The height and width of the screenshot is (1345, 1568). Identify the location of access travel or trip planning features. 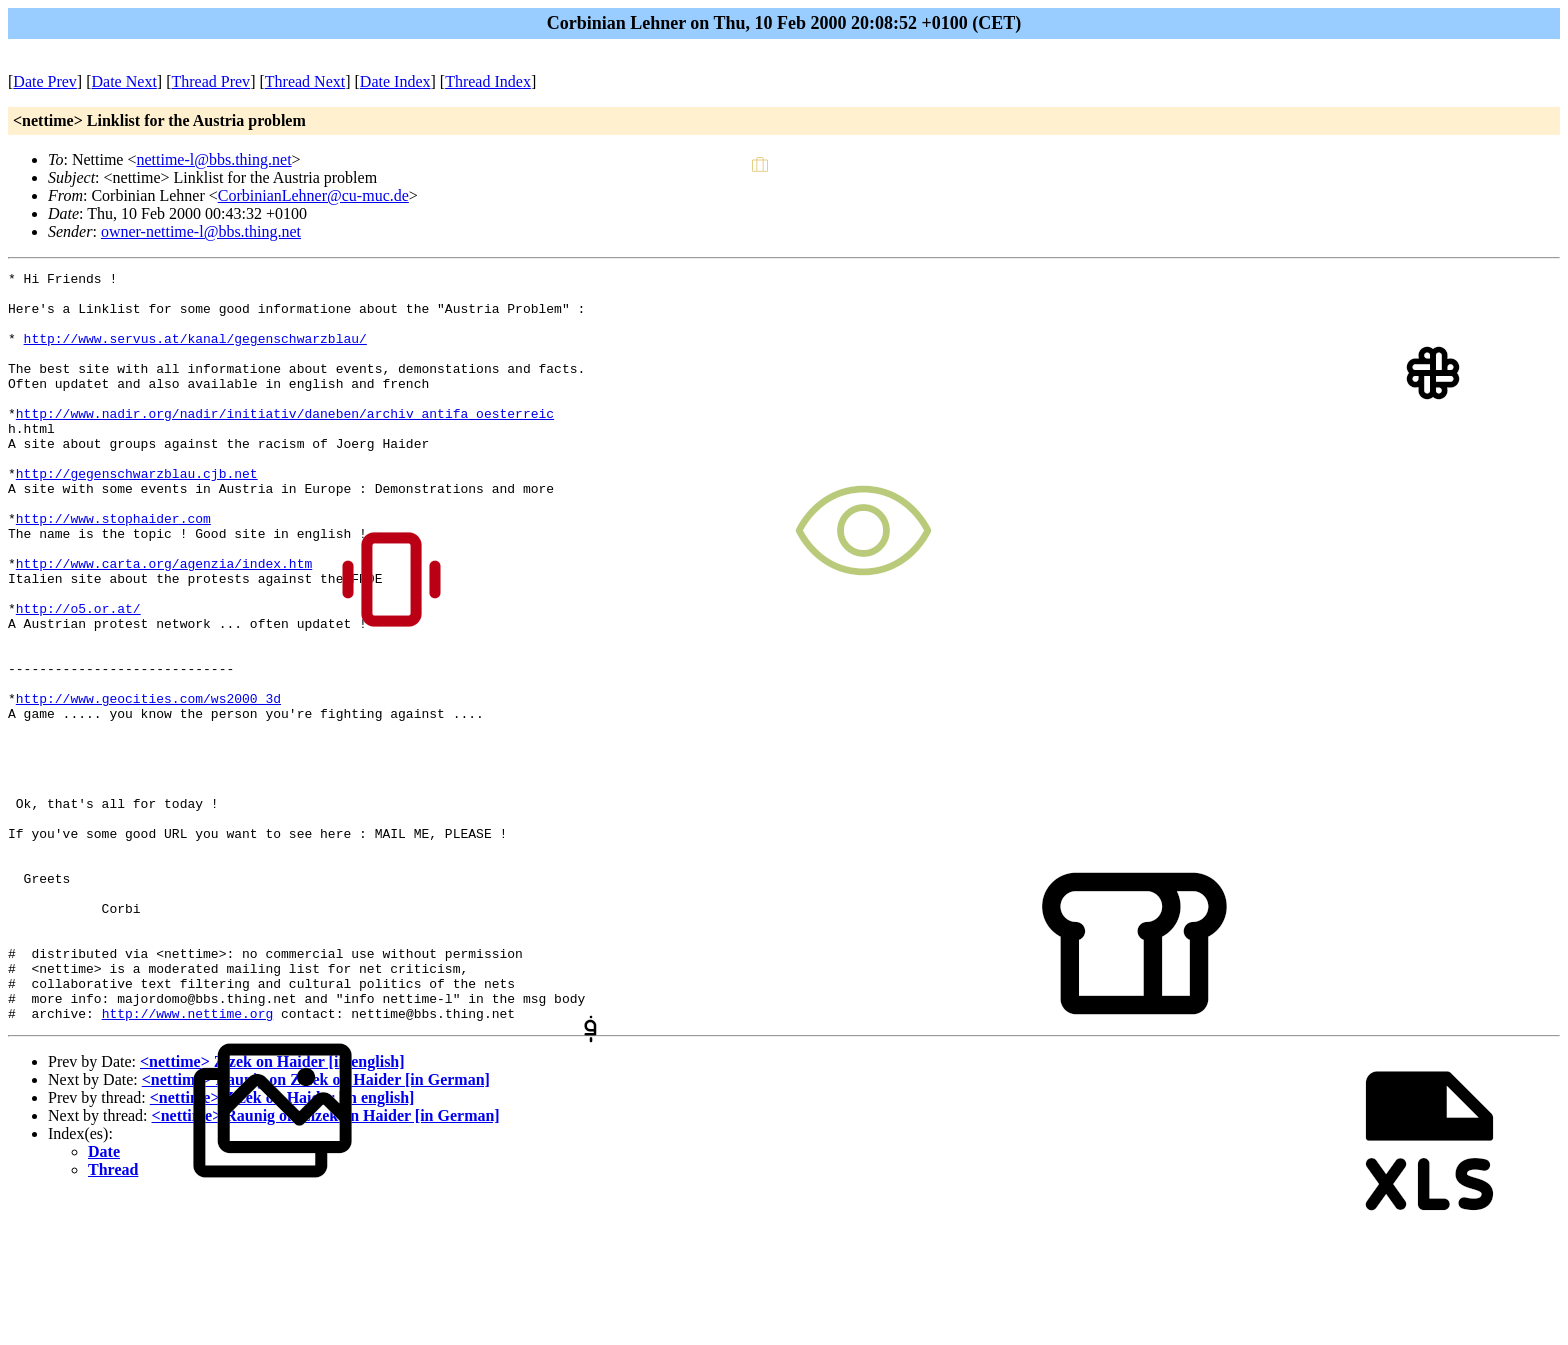
(760, 165).